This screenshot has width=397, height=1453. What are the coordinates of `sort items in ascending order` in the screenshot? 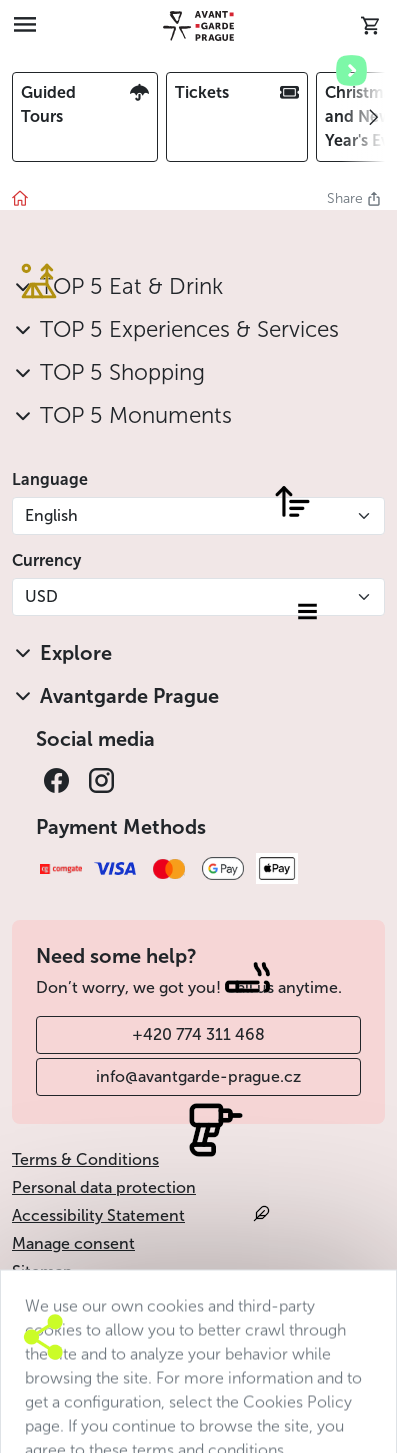 It's located at (292, 501).